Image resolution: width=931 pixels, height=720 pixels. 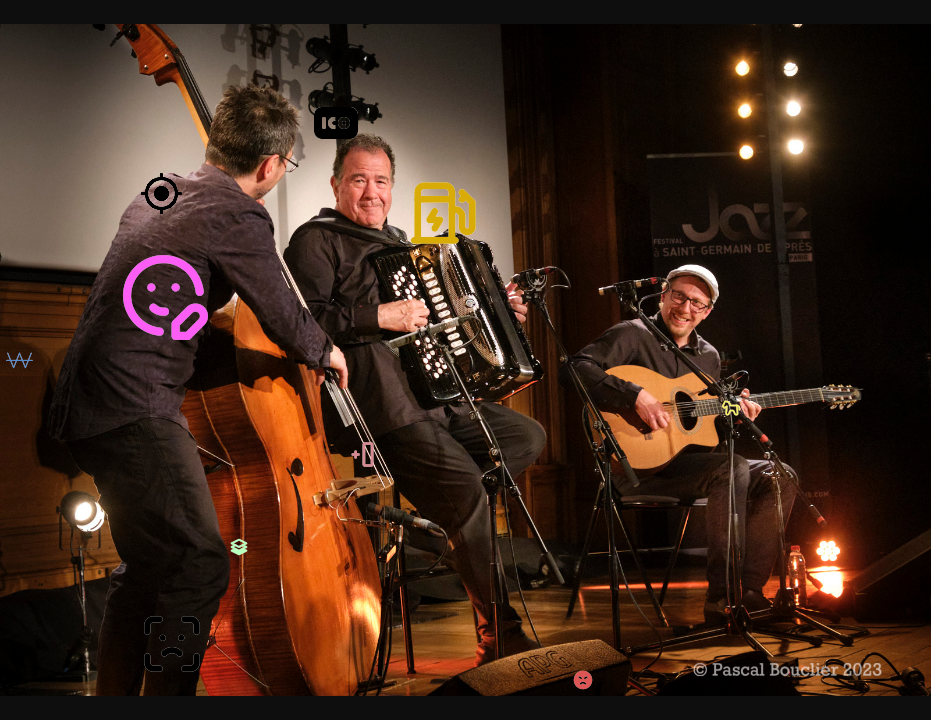 I want to click on edit your mood or status, so click(x=163, y=295).